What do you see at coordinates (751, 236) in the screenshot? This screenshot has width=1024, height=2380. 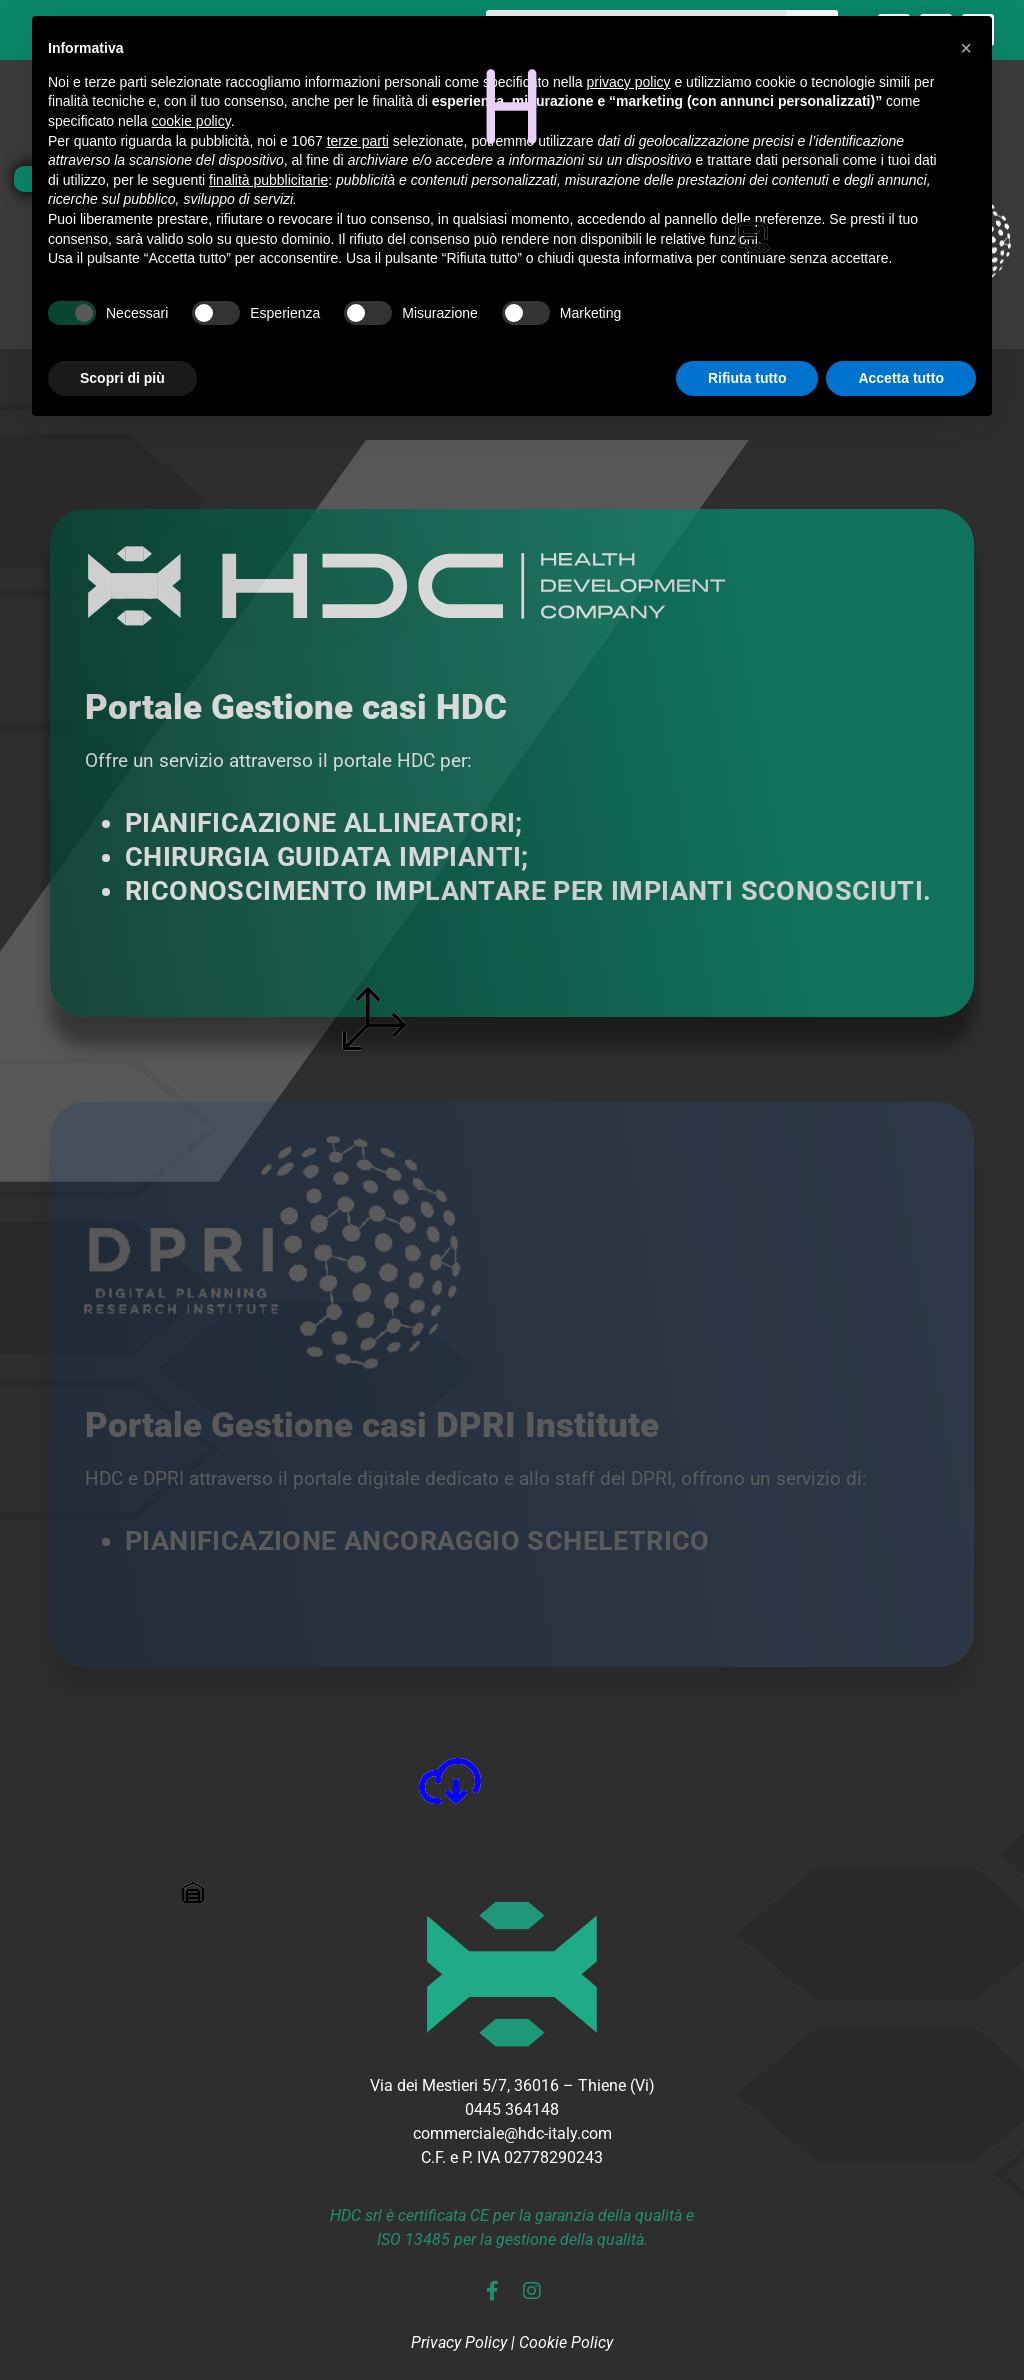 I see `view code snippets in messages` at bounding box center [751, 236].